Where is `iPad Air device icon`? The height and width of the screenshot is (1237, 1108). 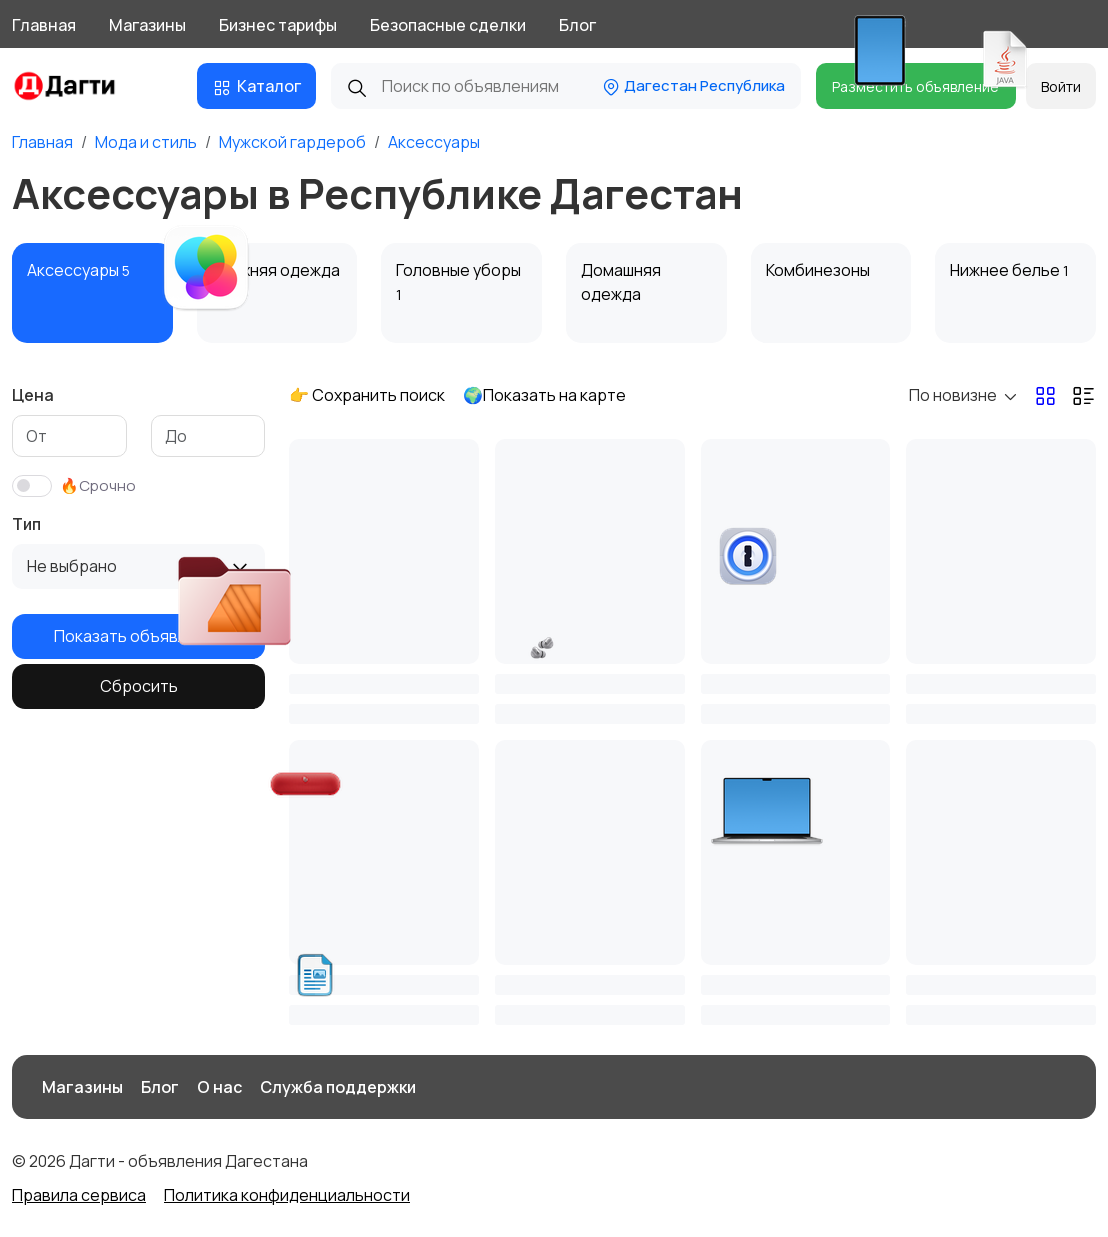 iPad Air device icon is located at coordinates (880, 51).